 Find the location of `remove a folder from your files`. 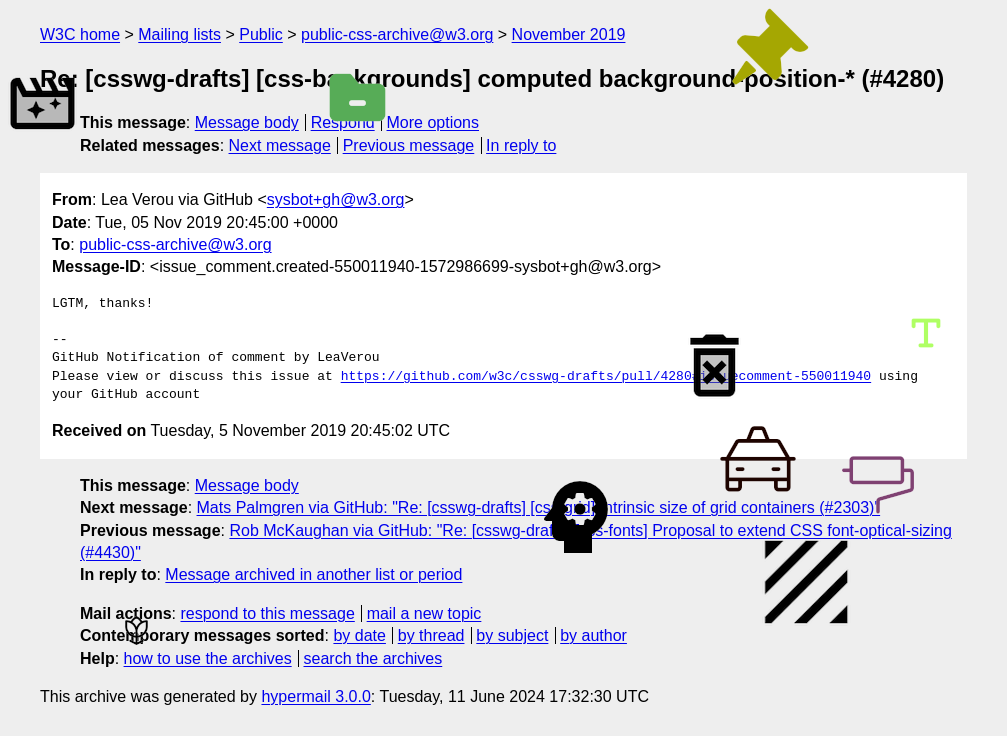

remove a folder from your files is located at coordinates (357, 97).